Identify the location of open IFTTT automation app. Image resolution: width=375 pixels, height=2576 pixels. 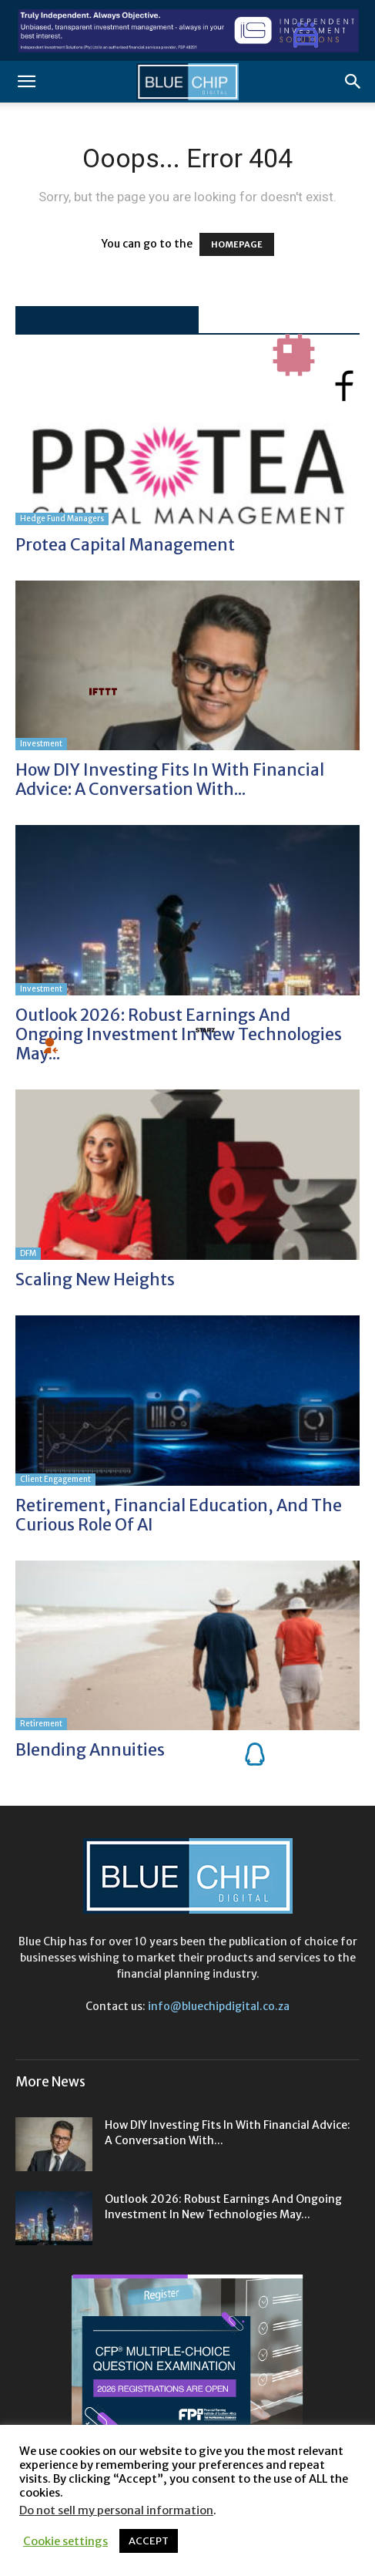
(103, 692).